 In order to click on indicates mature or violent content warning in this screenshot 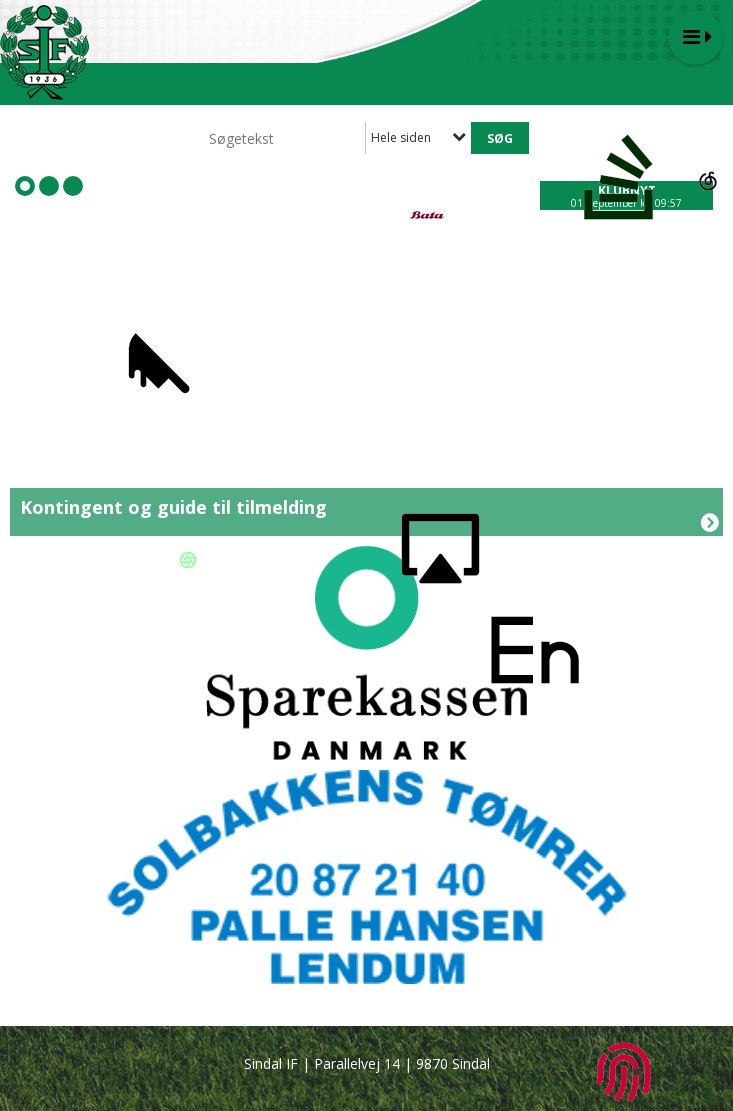, I will do `click(158, 364)`.